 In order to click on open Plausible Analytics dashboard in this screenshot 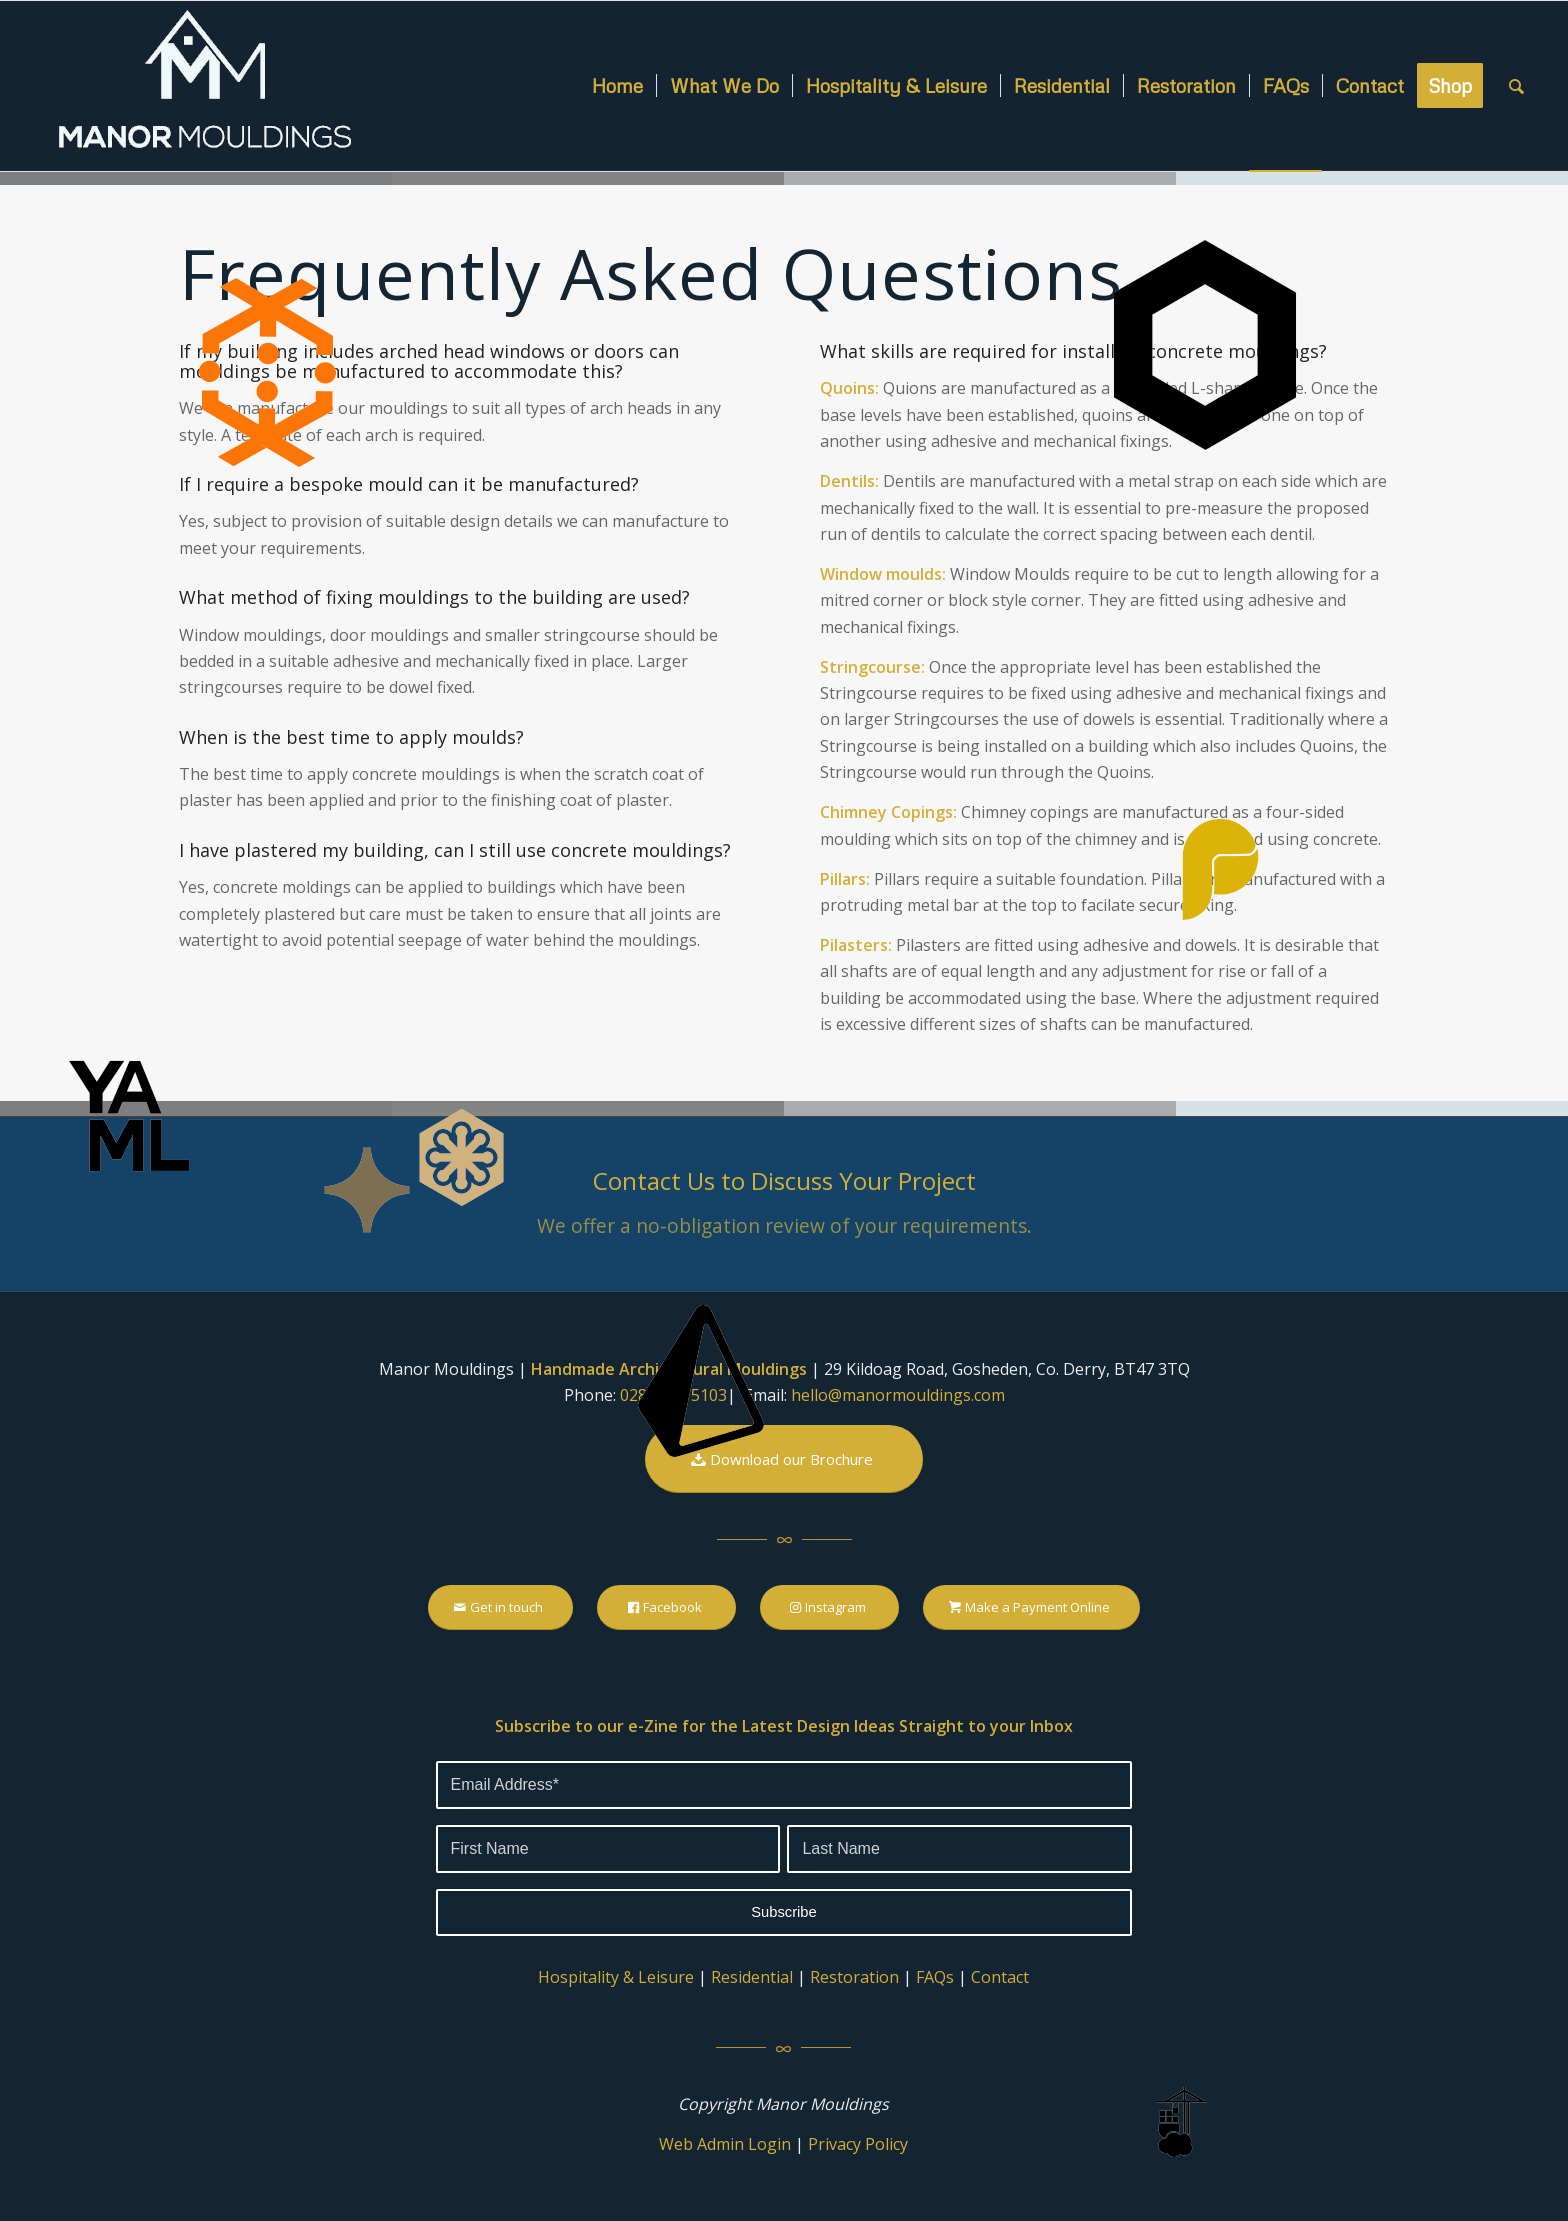, I will do `click(1220, 869)`.